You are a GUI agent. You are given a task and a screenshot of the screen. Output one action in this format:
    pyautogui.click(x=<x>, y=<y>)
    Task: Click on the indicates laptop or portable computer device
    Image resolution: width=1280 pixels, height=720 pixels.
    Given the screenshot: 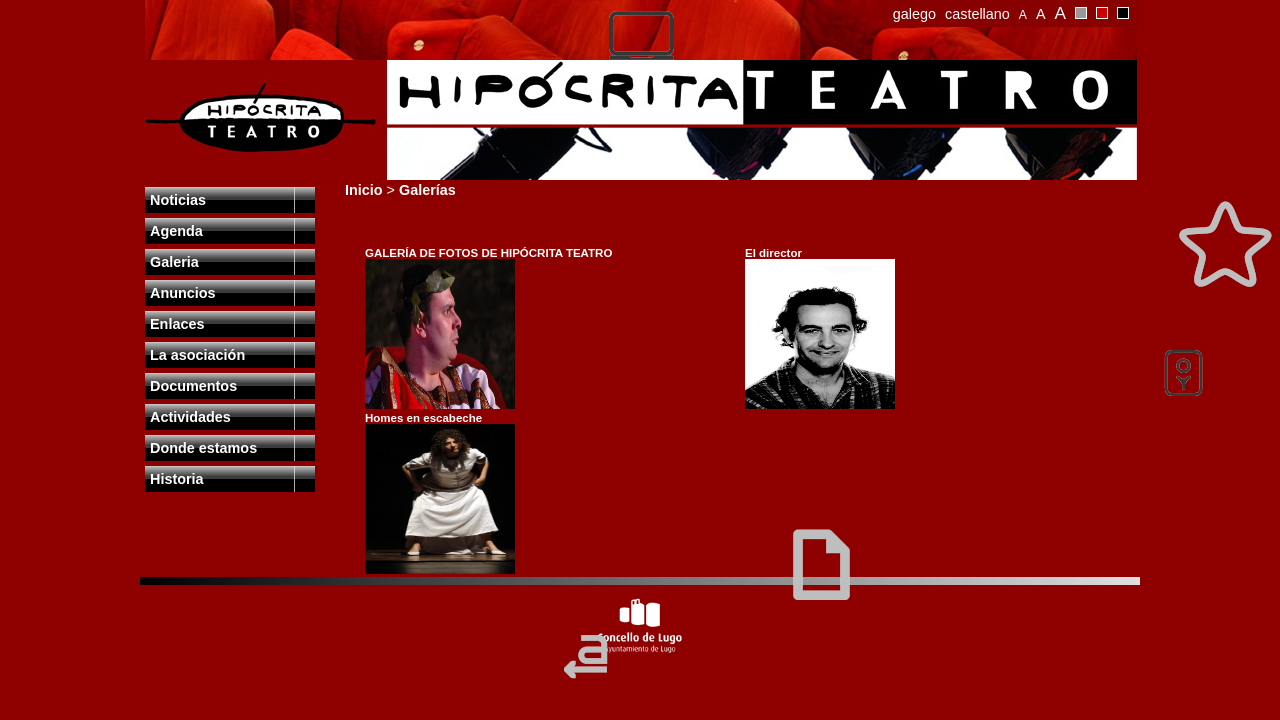 What is the action you would take?
    pyautogui.click(x=641, y=35)
    